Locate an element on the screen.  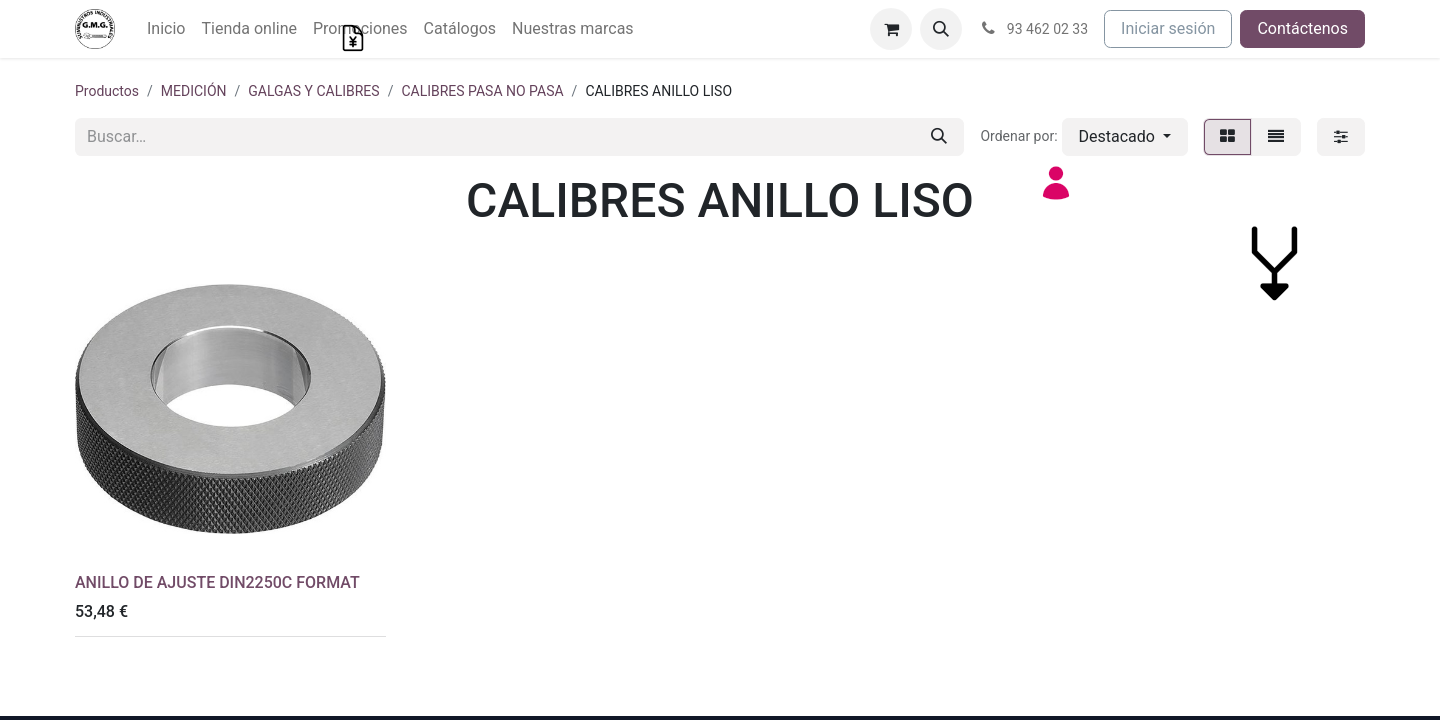
view your profile is located at coordinates (1056, 183).